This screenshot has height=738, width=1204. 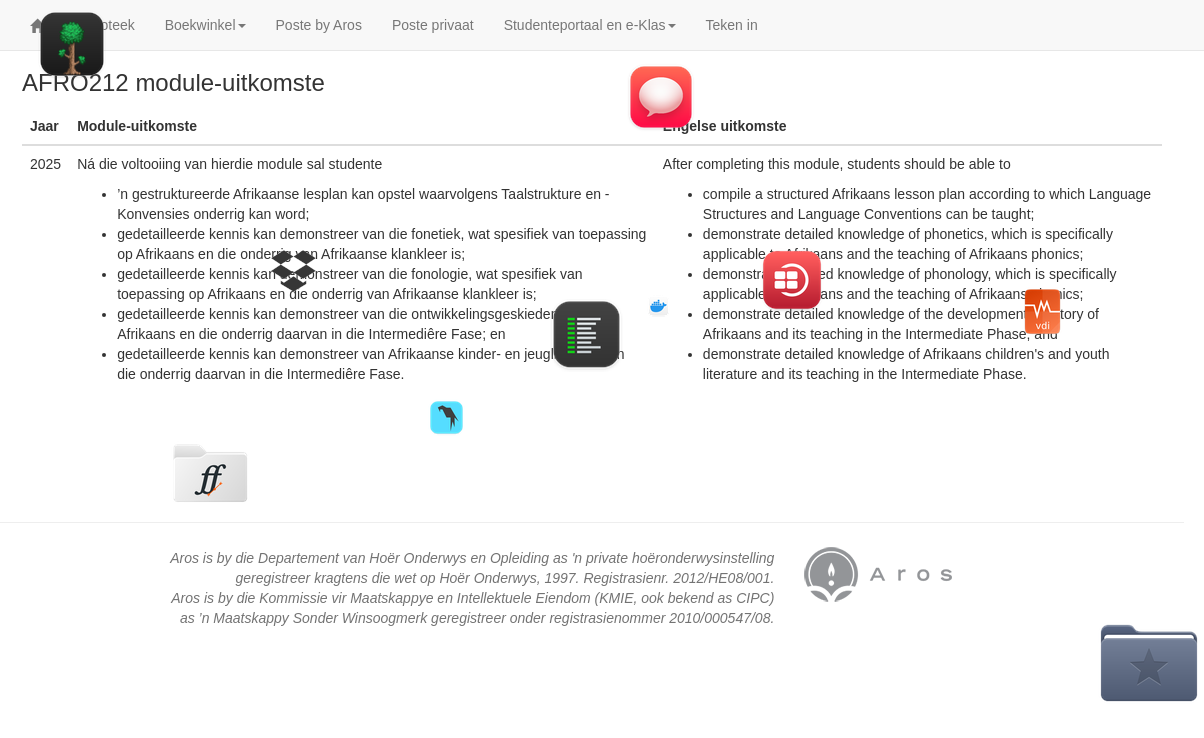 What do you see at coordinates (293, 272) in the screenshot?
I see `open Dropbox cloud storage` at bounding box center [293, 272].